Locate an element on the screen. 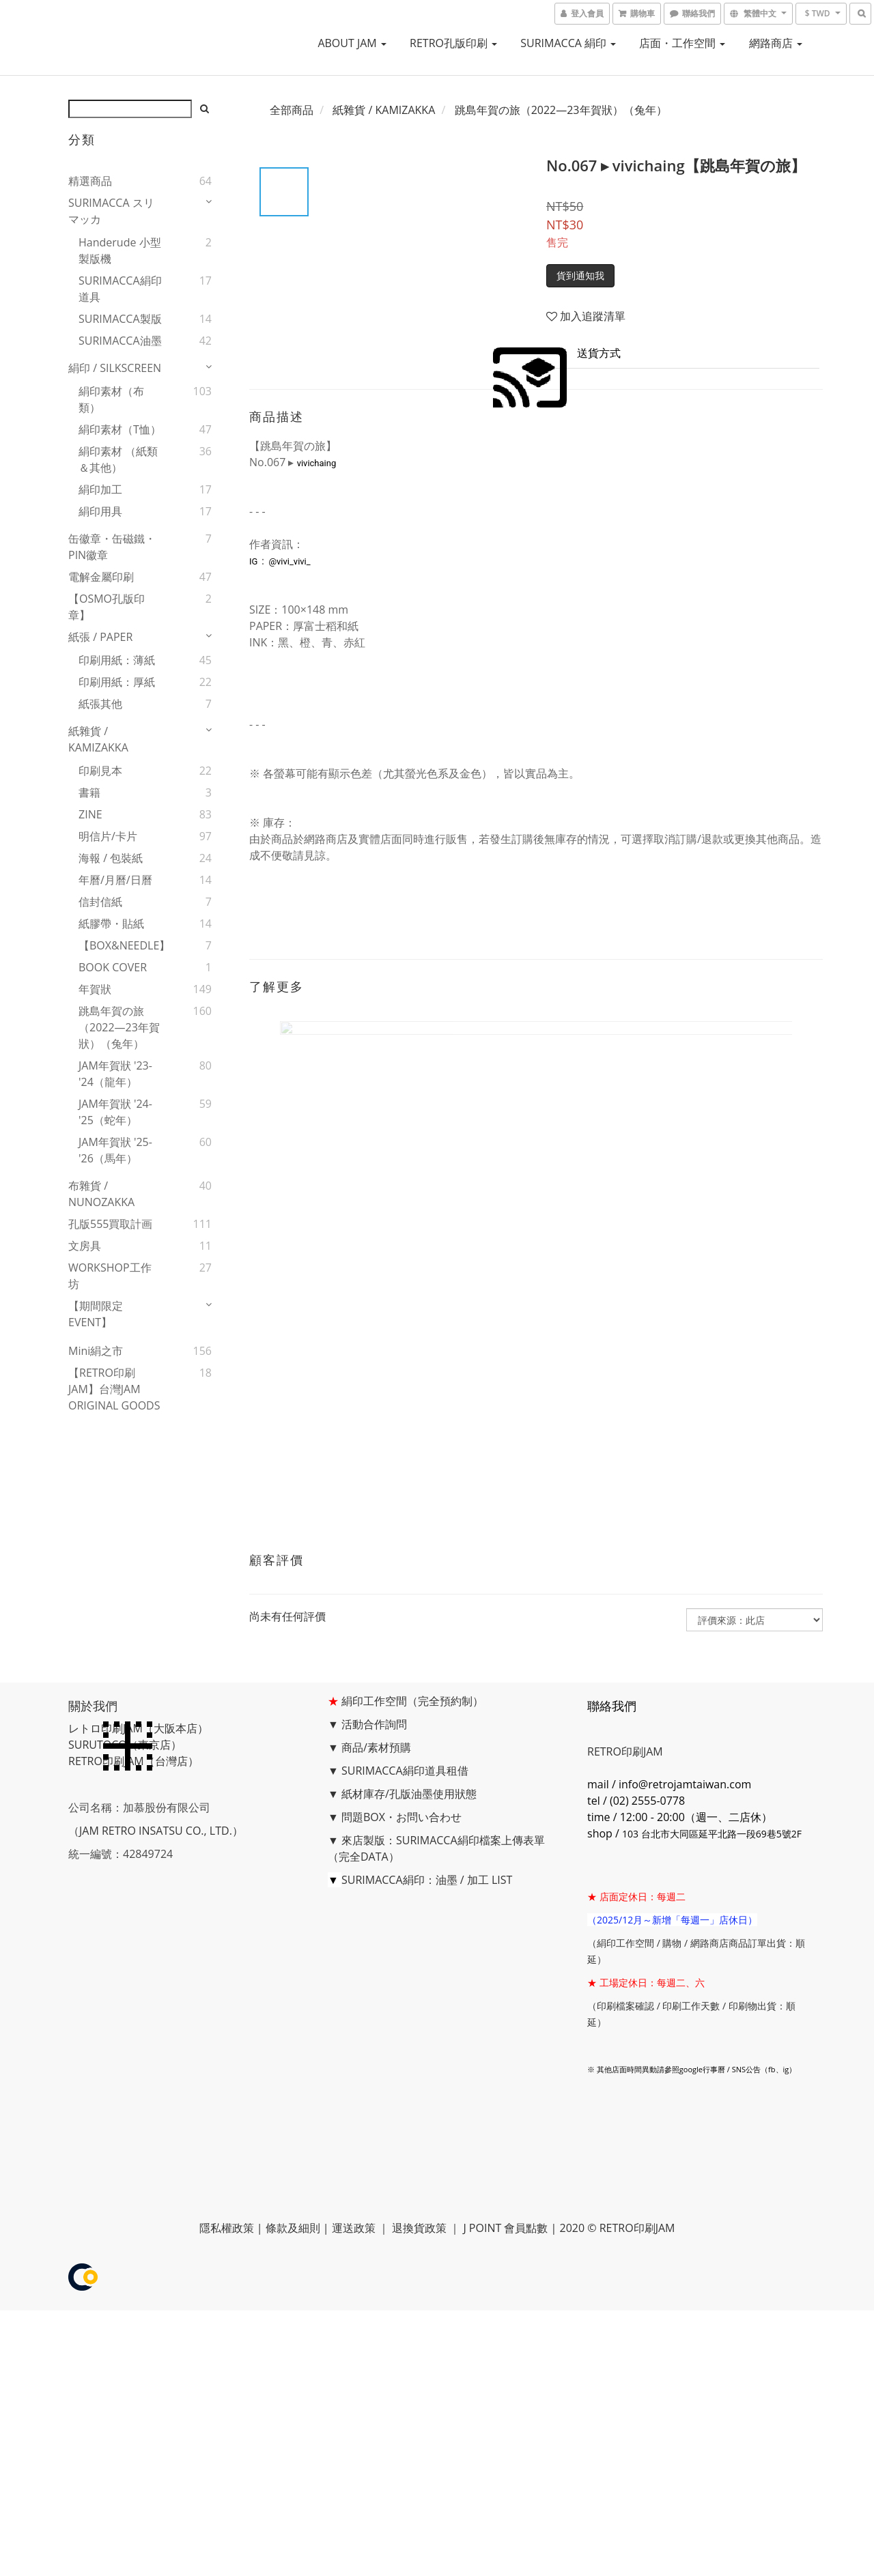 The height and width of the screenshot is (2576, 874). apply inner borders to selected cells is located at coordinates (128, 1746).